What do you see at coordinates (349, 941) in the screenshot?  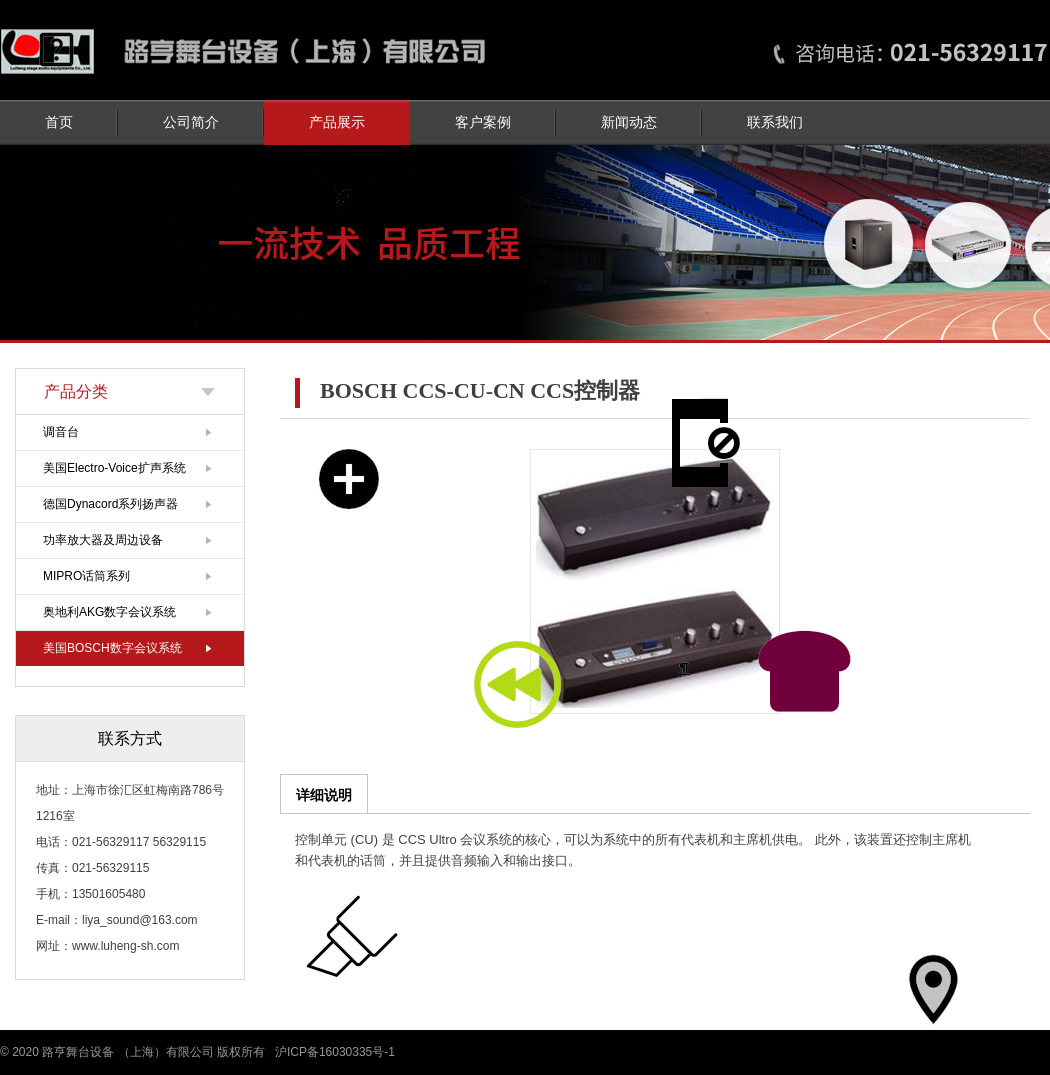 I see `highlight or mark selected text` at bounding box center [349, 941].